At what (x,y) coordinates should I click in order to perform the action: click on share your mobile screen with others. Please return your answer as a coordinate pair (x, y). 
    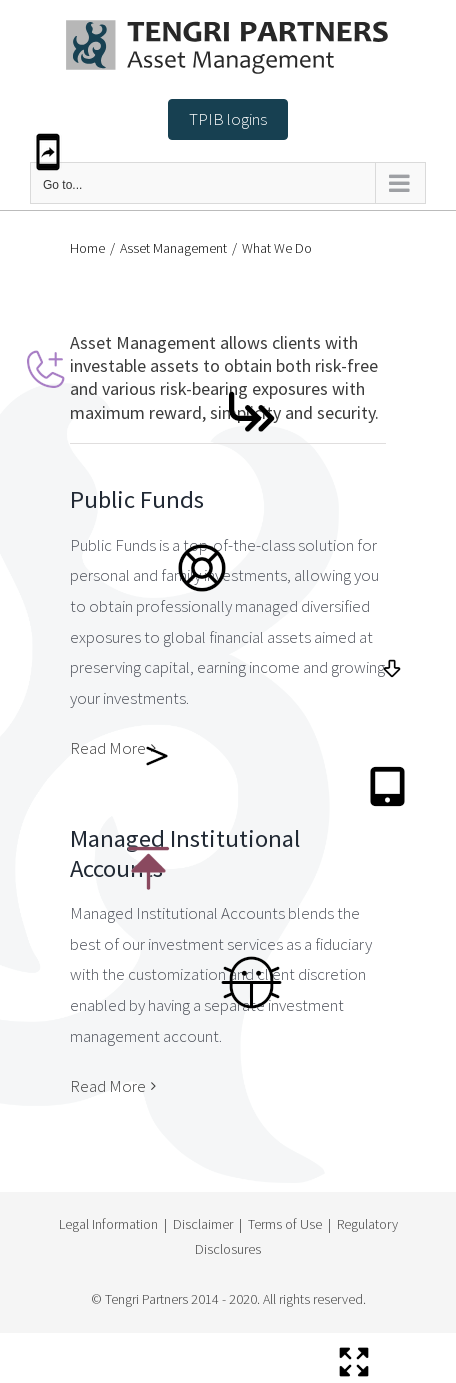
    Looking at the image, I should click on (48, 152).